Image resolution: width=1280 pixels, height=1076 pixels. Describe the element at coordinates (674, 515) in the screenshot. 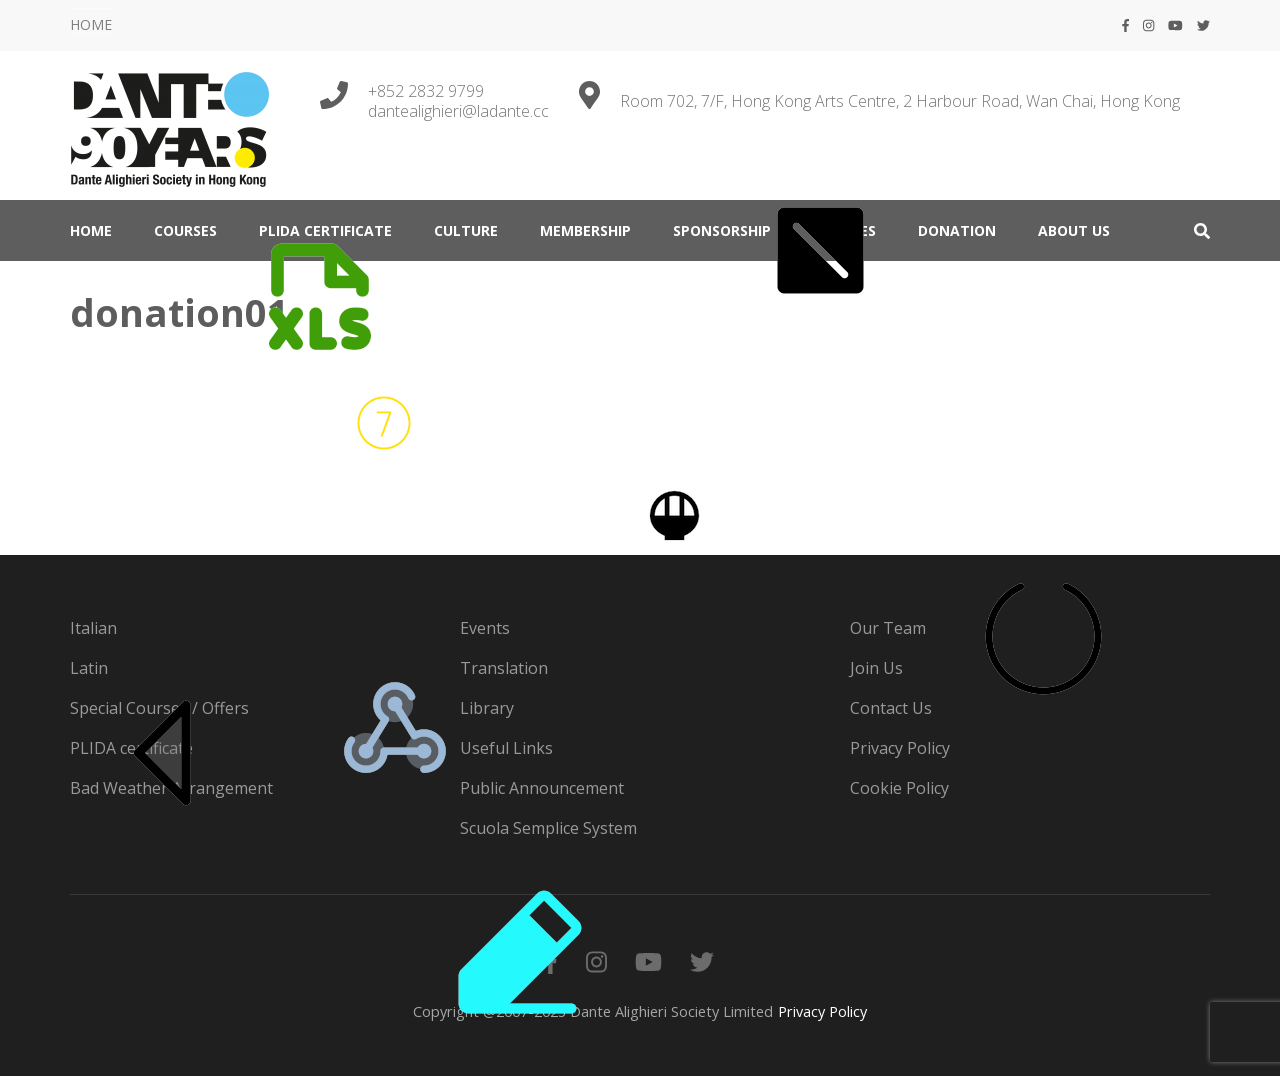

I see `browse asian or rice-based cuisine options` at that location.